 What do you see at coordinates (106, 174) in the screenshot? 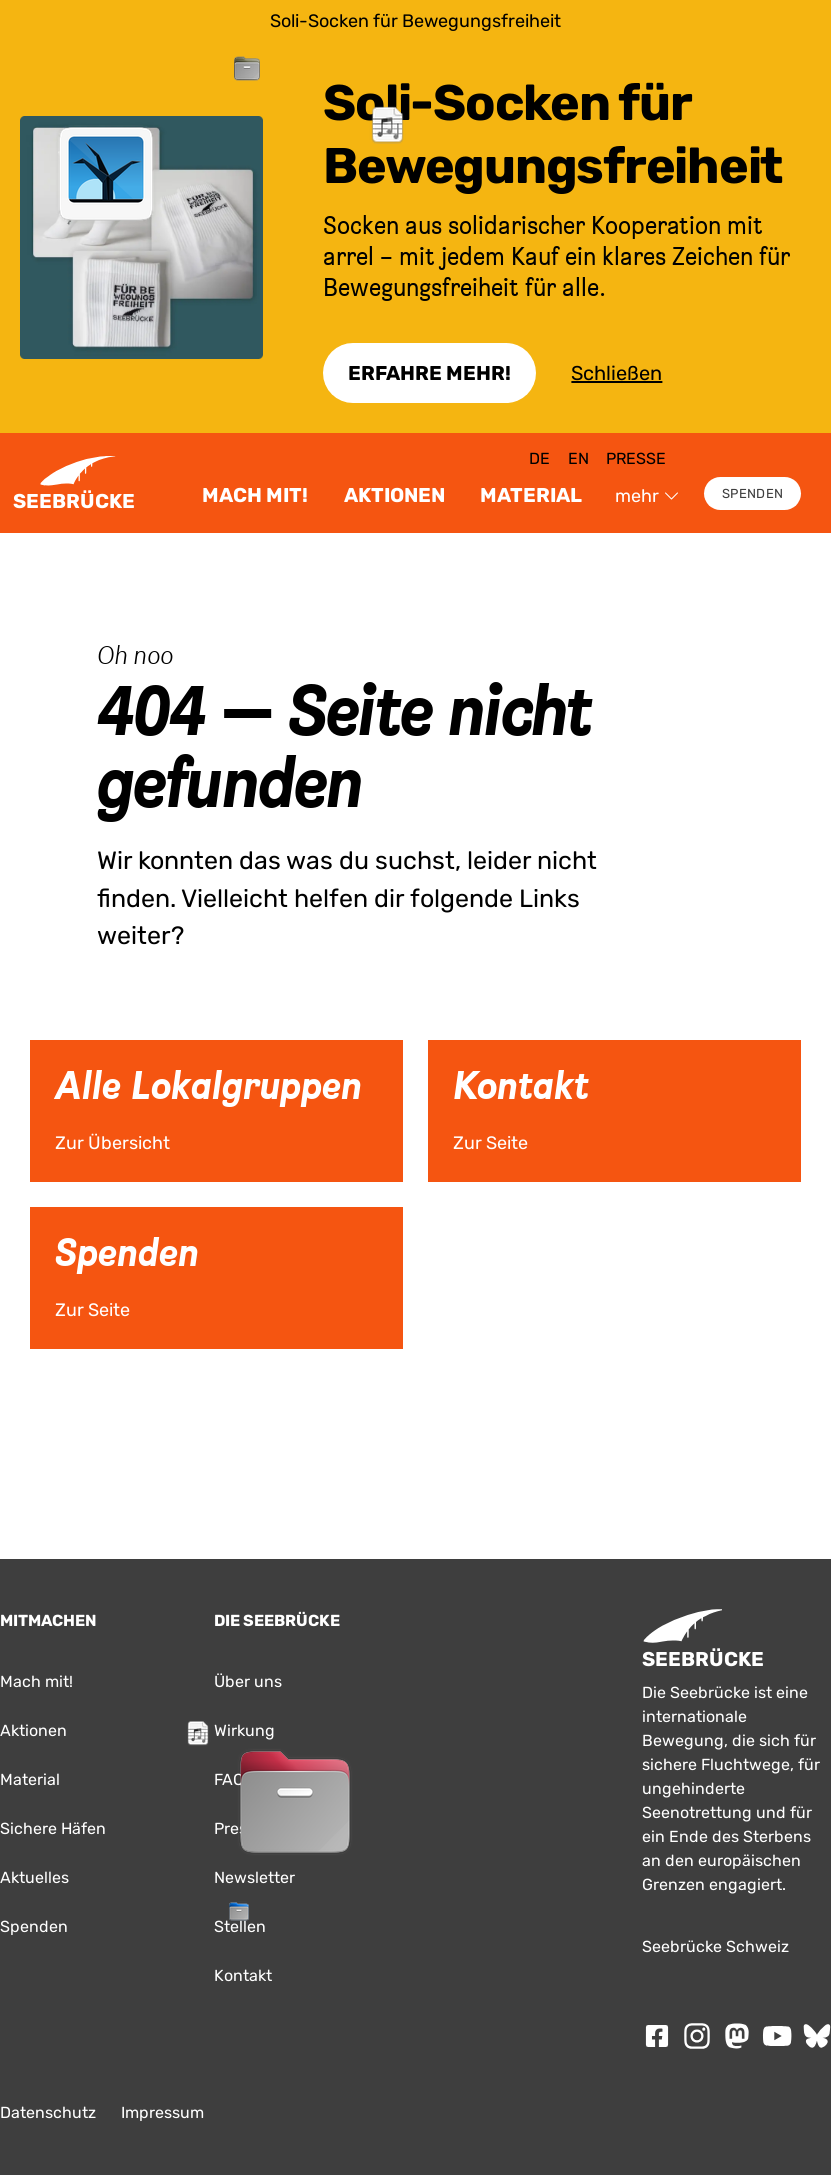
I see `open shotwell photo manager` at bounding box center [106, 174].